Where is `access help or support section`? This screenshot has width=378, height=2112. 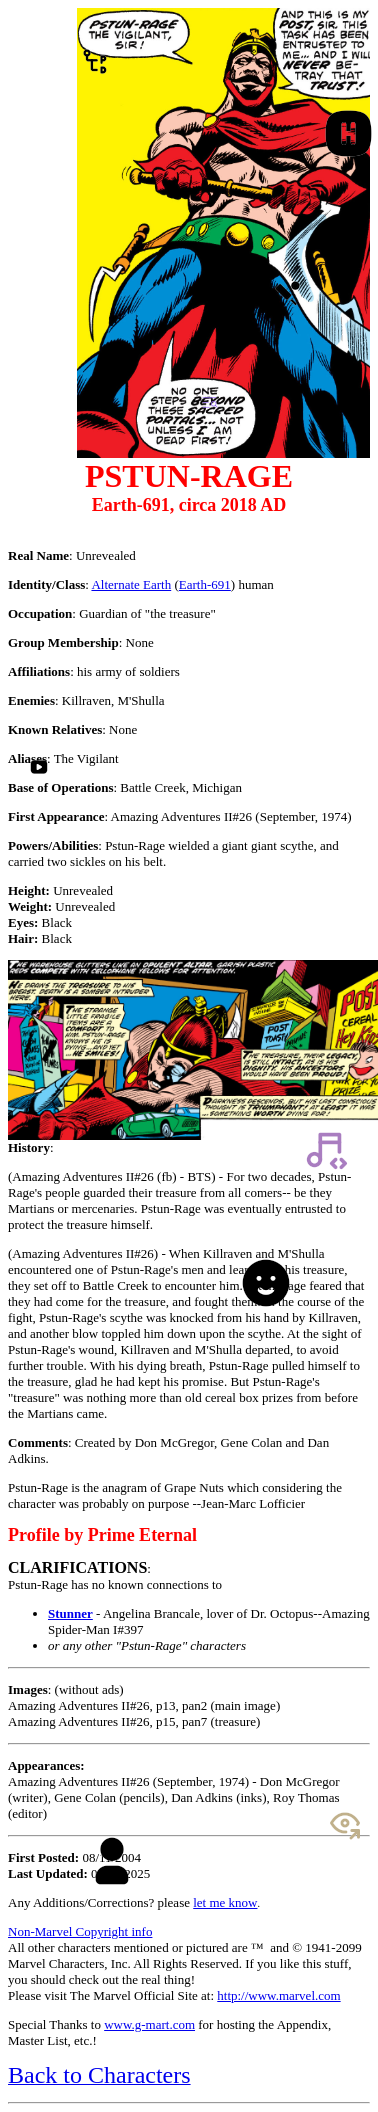
access help or support section is located at coordinates (348, 133).